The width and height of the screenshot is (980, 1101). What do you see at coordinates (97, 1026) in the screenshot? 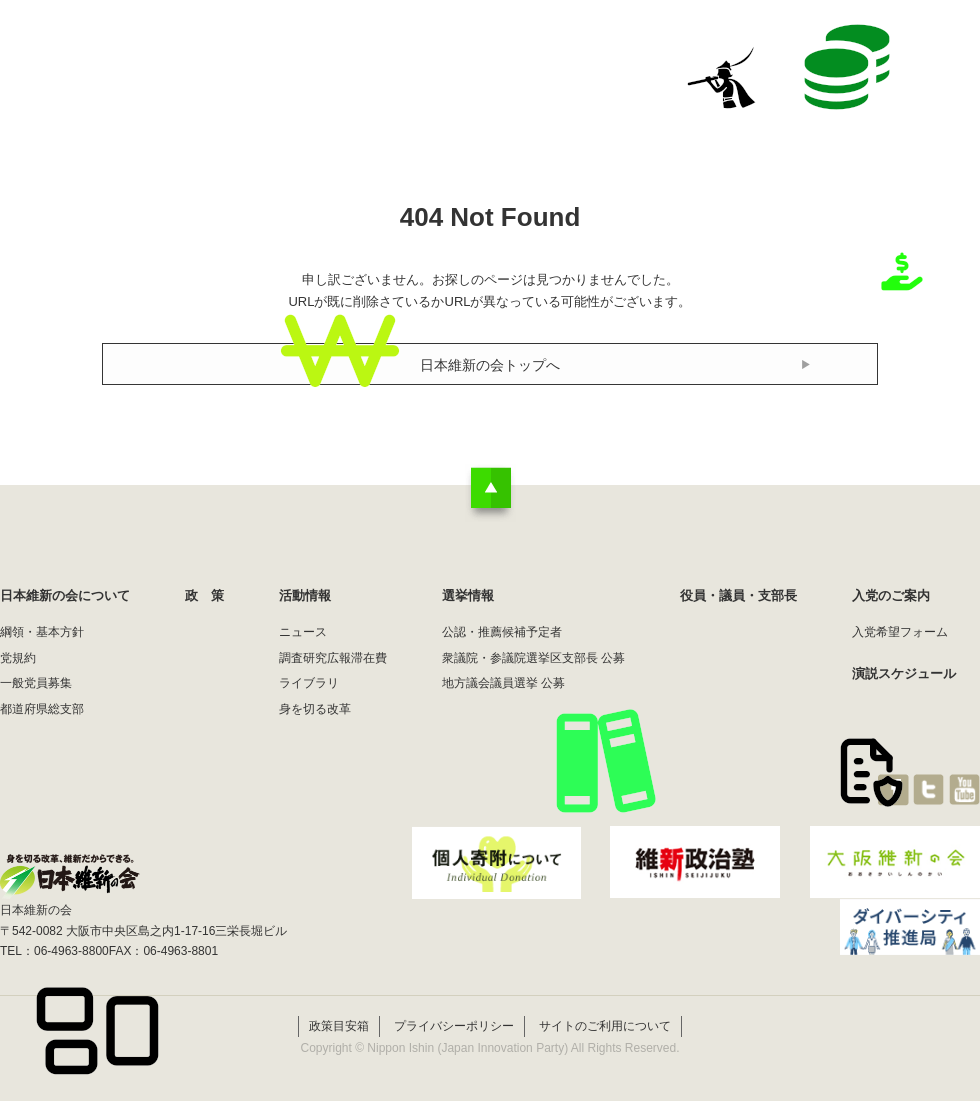
I see `view grouped elements or layouts` at bounding box center [97, 1026].